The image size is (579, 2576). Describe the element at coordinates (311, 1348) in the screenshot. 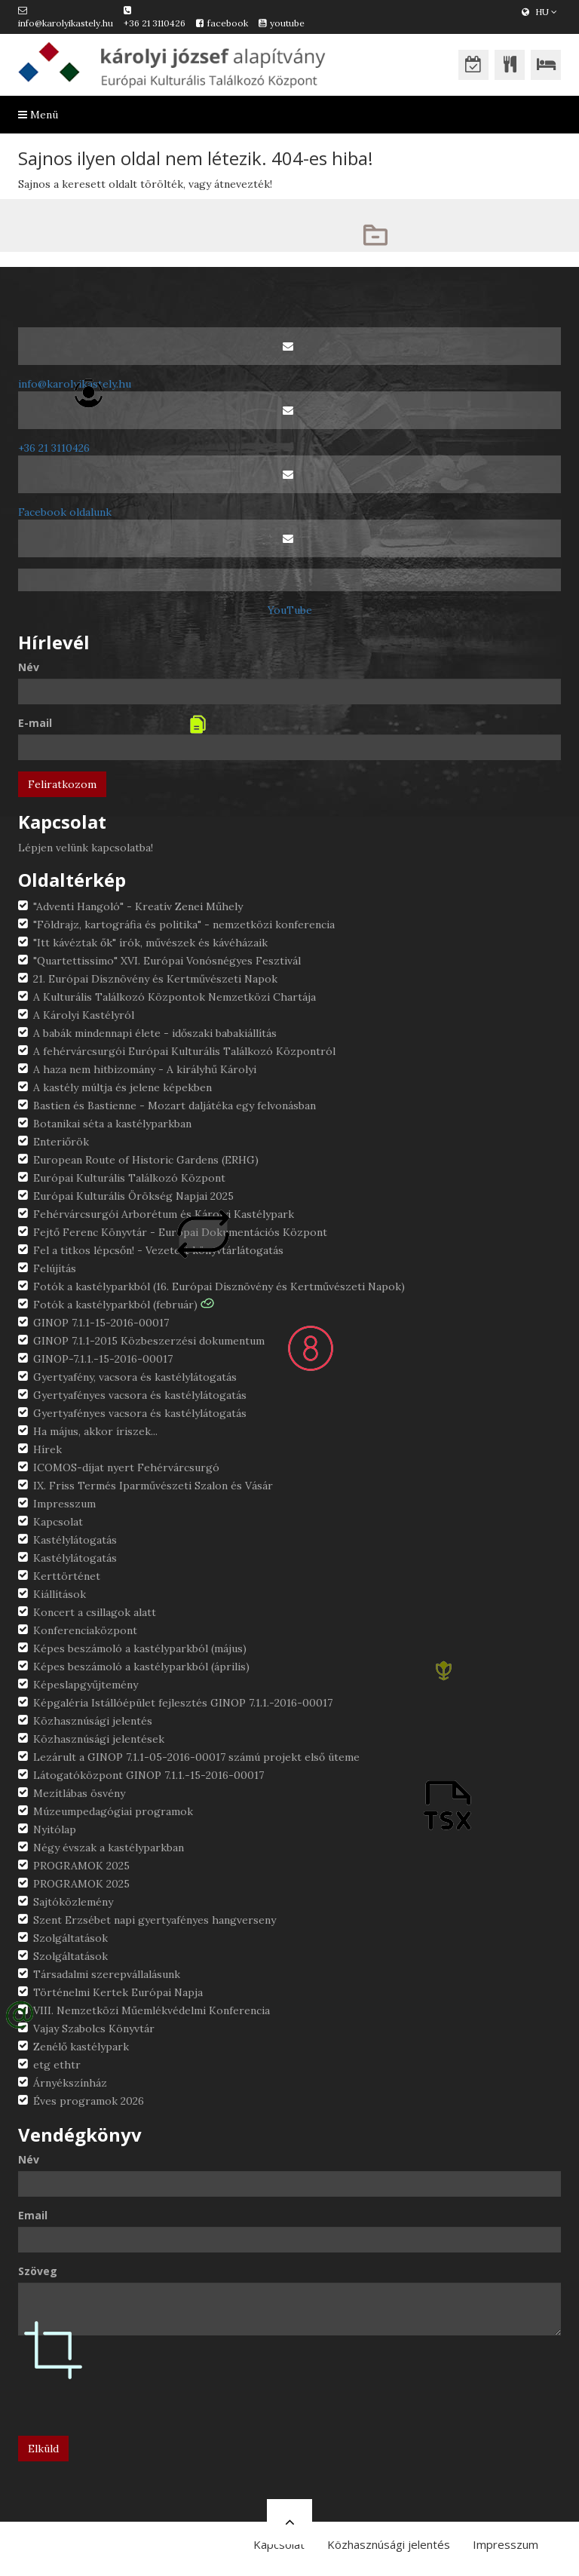

I see `indicates step 8 in a multi-step process` at that location.